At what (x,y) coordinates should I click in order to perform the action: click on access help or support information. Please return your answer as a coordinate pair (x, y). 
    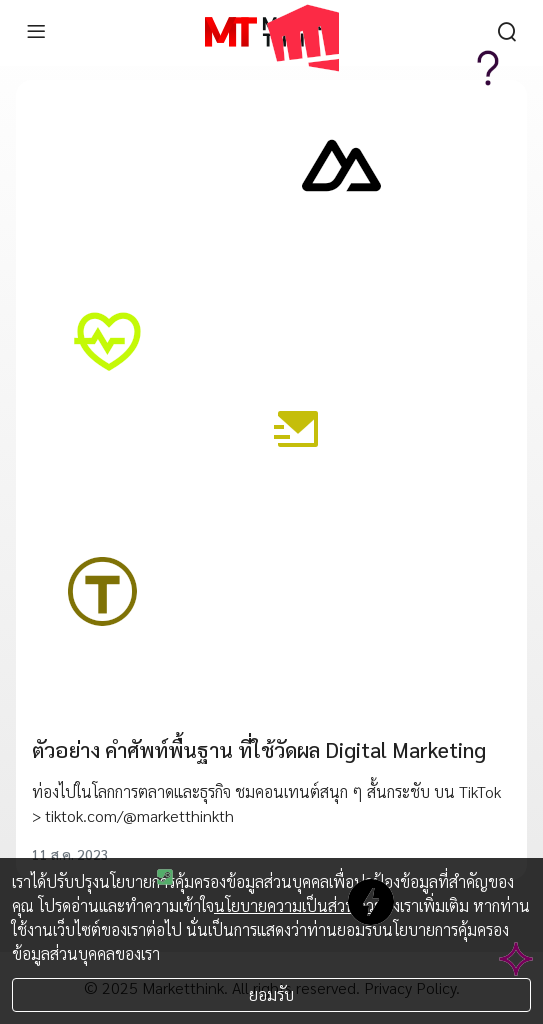
    Looking at the image, I should click on (488, 68).